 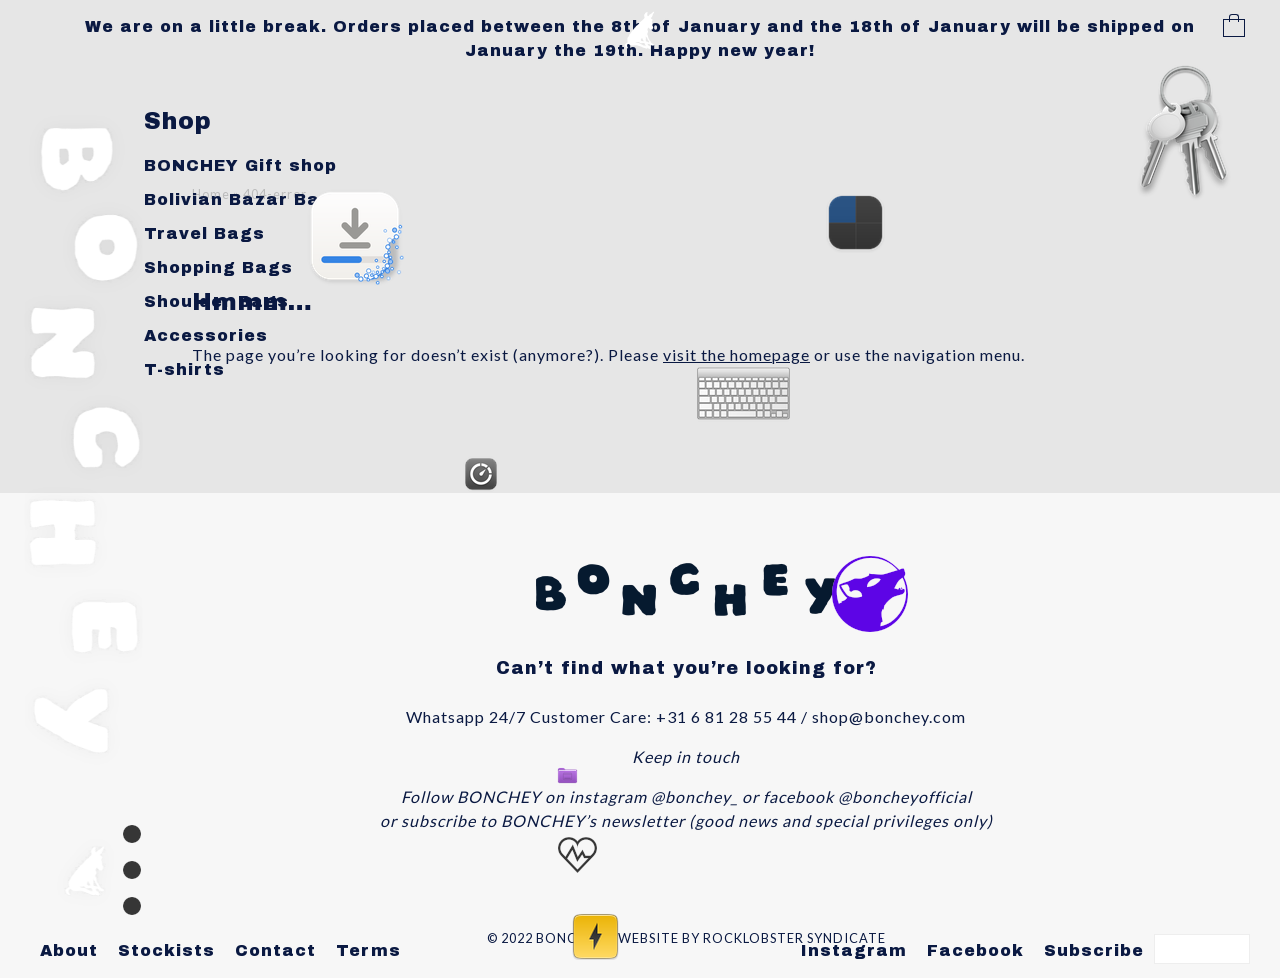 What do you see at coordinates (577, 854) in the screenshot?
I see `open health or fitness app` at bounding box center [577, 854].